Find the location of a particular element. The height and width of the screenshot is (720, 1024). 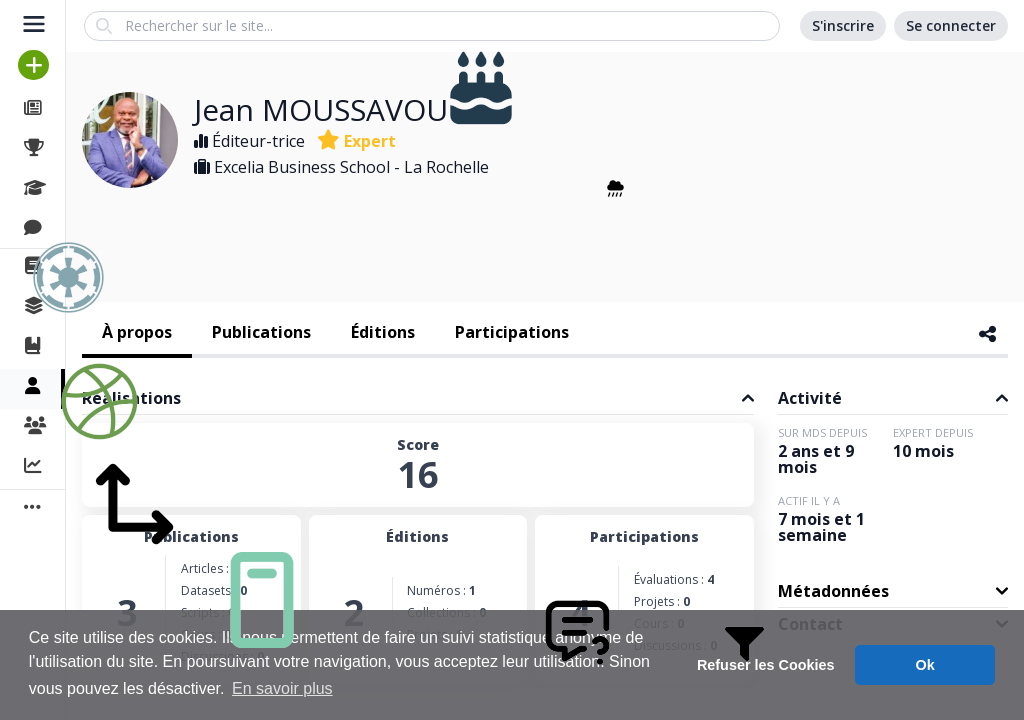

indicates a path or vector direction is located at coordinates (131, 502).